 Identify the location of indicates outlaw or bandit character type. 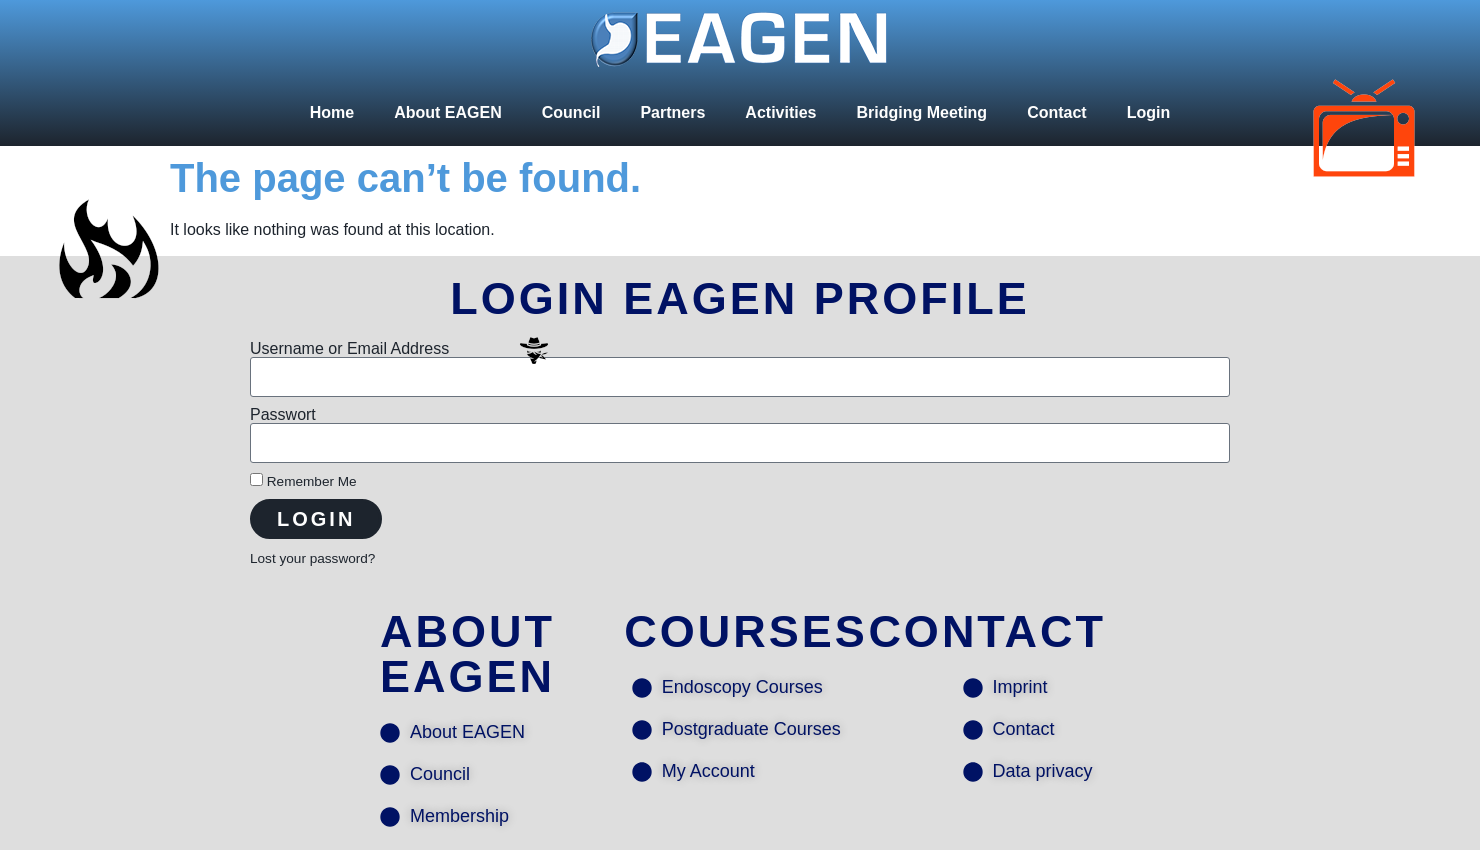
(534, 350).